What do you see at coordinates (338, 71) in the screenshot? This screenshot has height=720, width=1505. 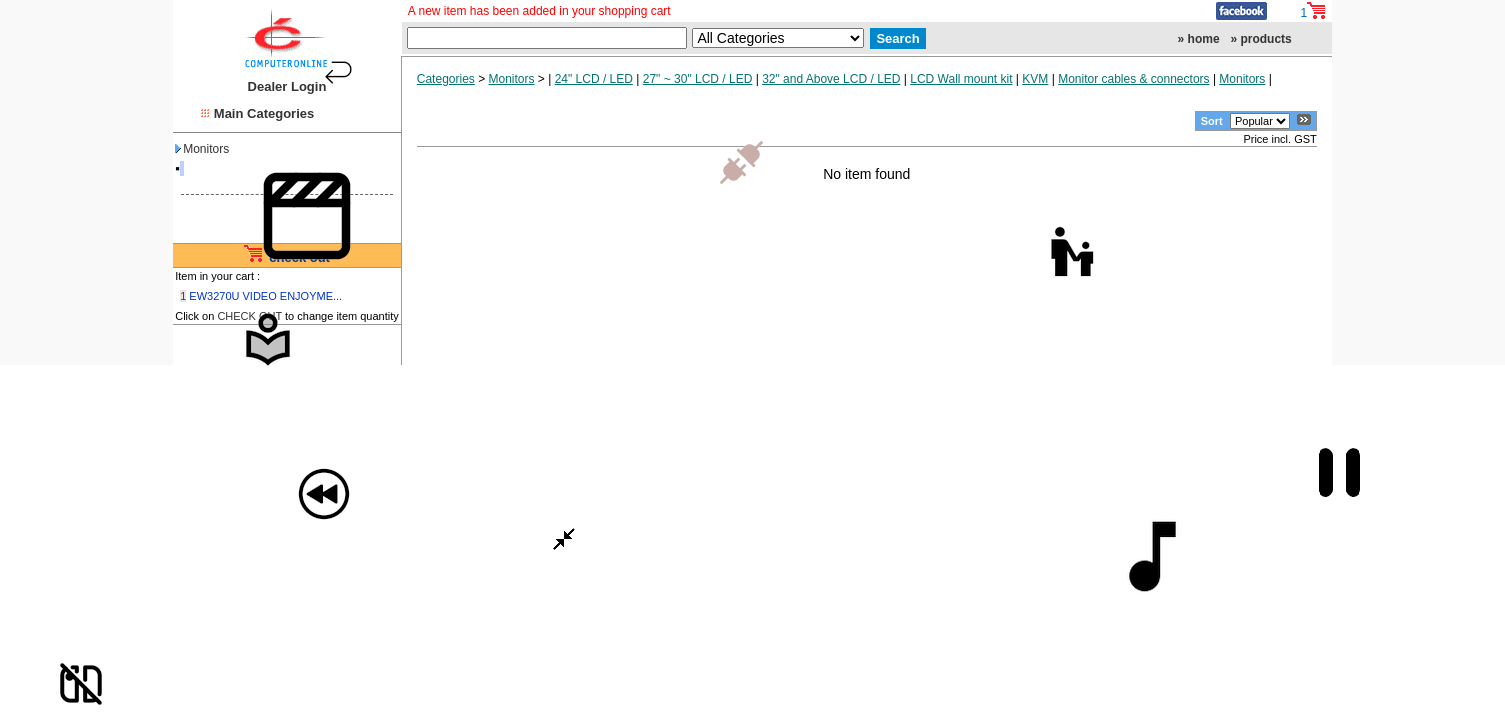 I see `undo or go back to previous state` at bounding box center [338, 71].